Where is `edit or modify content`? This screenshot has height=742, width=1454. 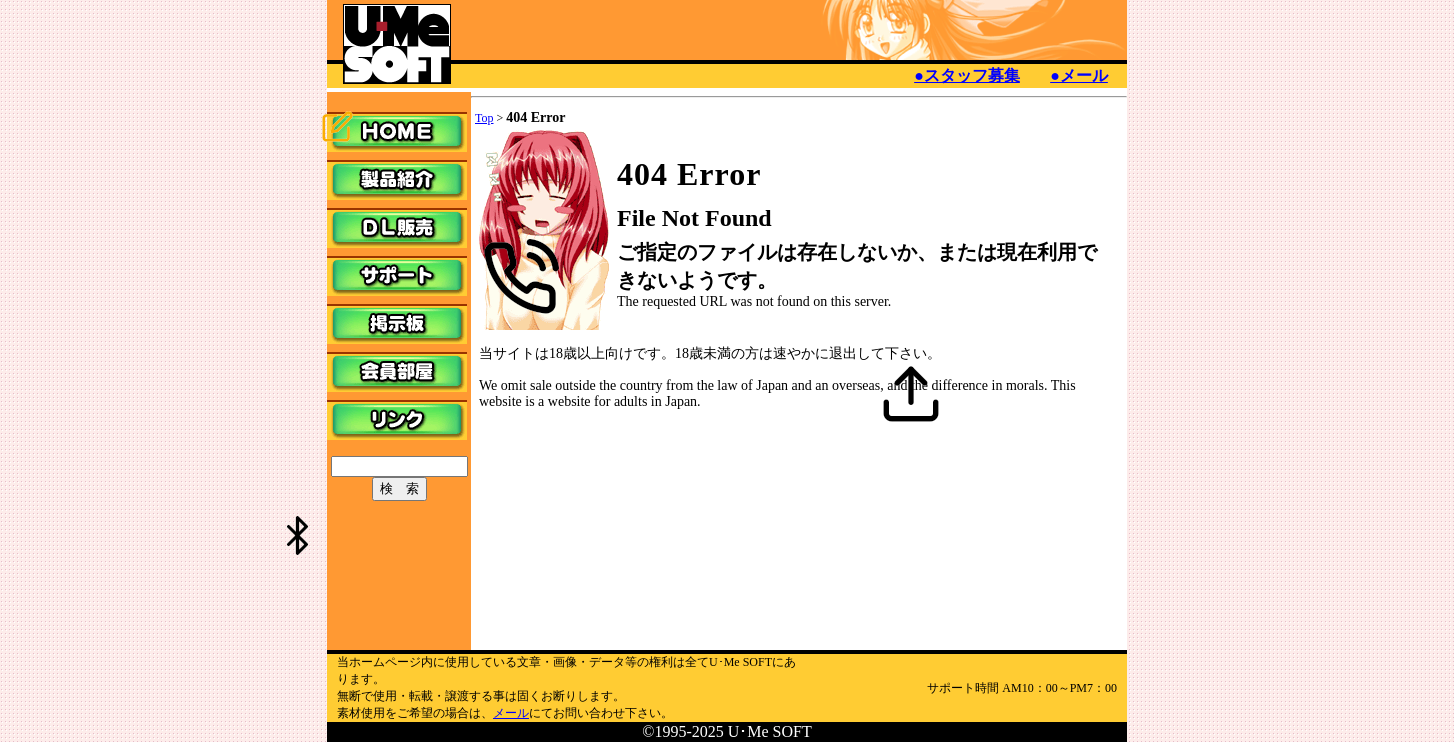 edit or modify content is located at coordinates (337, 126).